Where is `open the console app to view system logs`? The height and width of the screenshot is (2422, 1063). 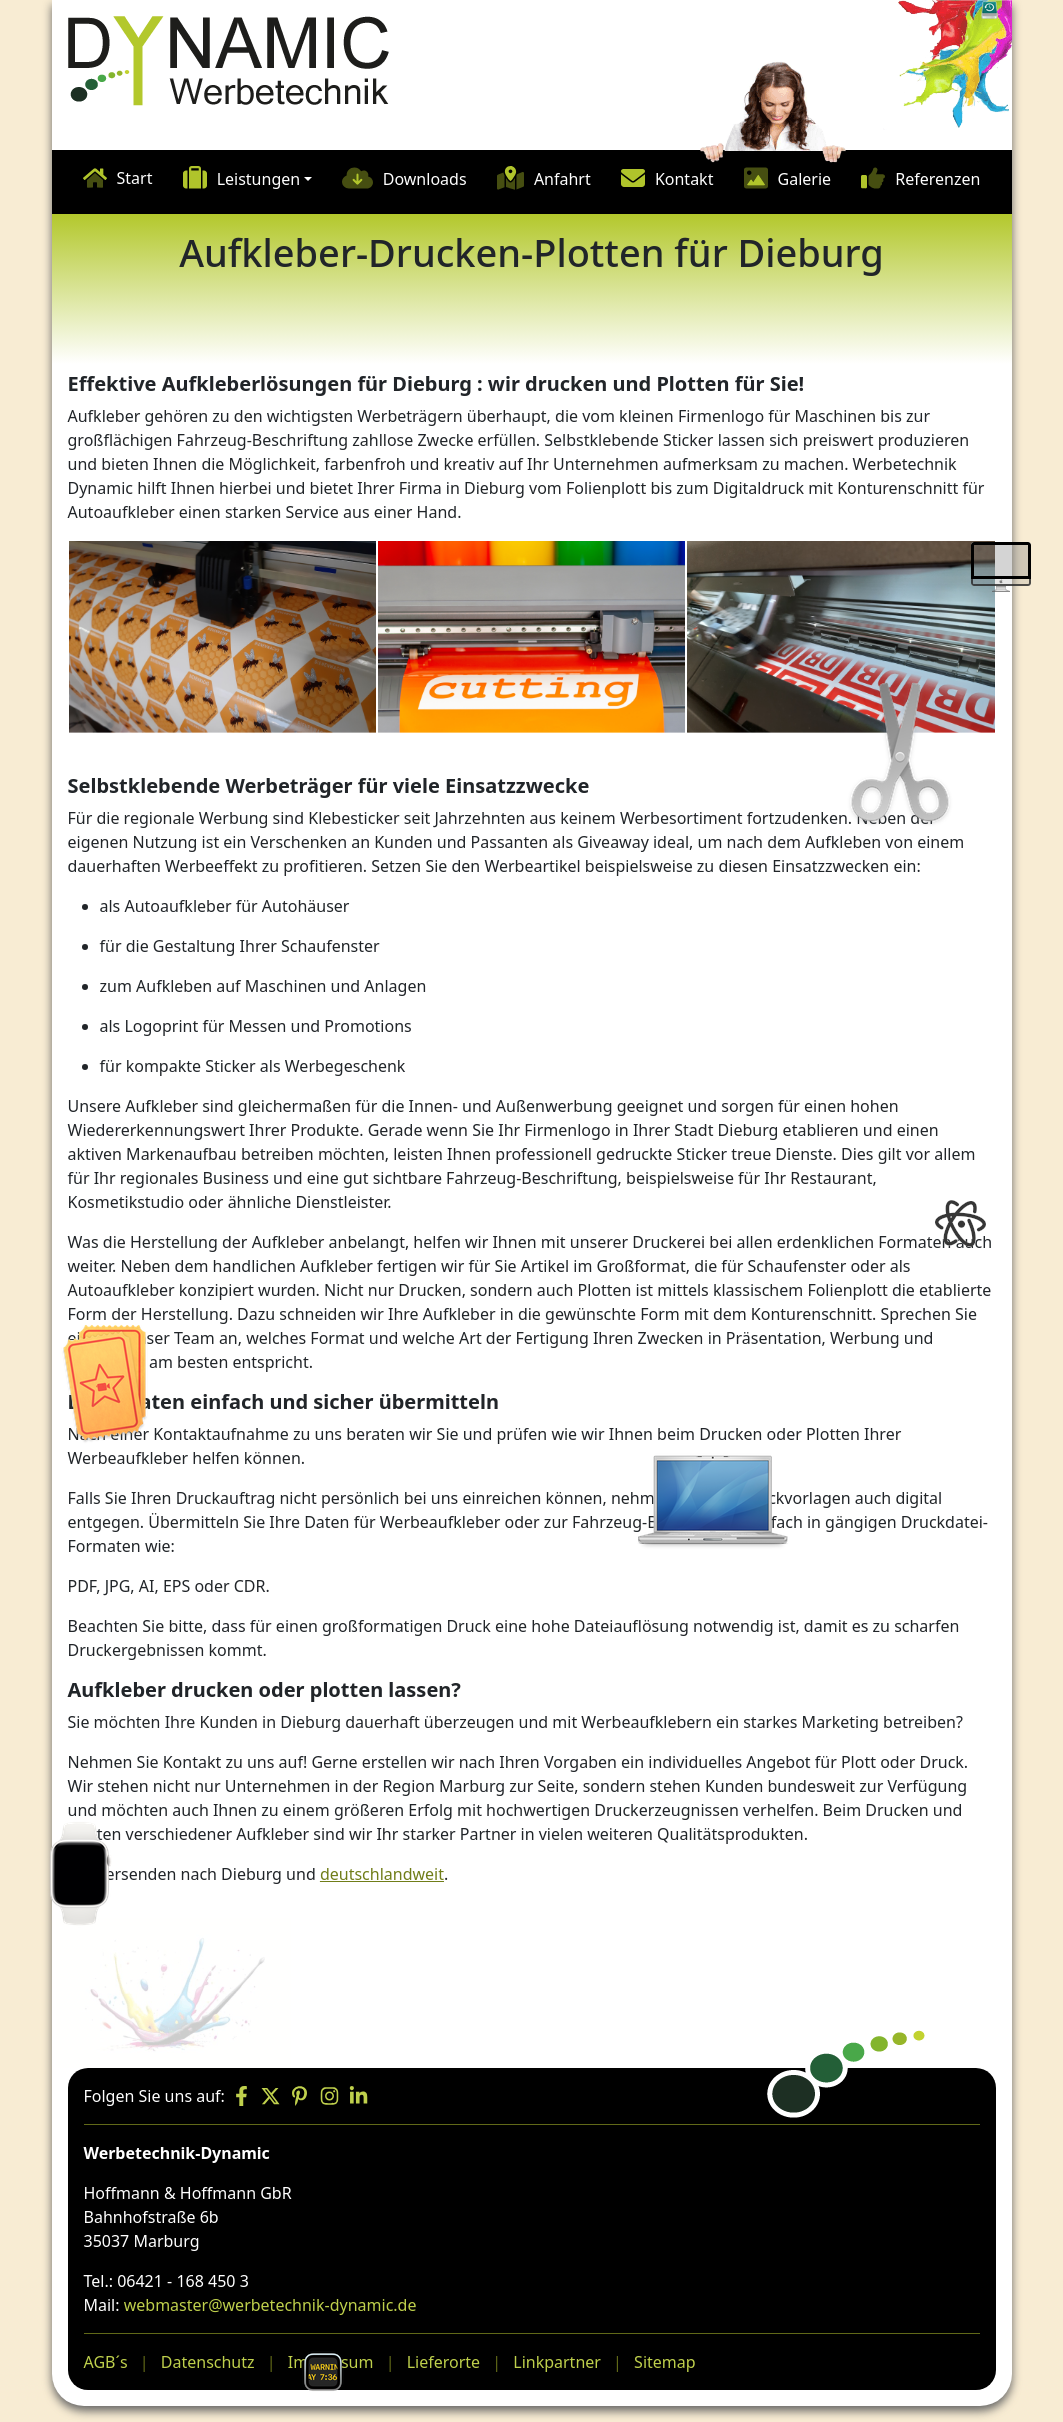
open the console app to view system logs is located at coordinates (323, 2372).